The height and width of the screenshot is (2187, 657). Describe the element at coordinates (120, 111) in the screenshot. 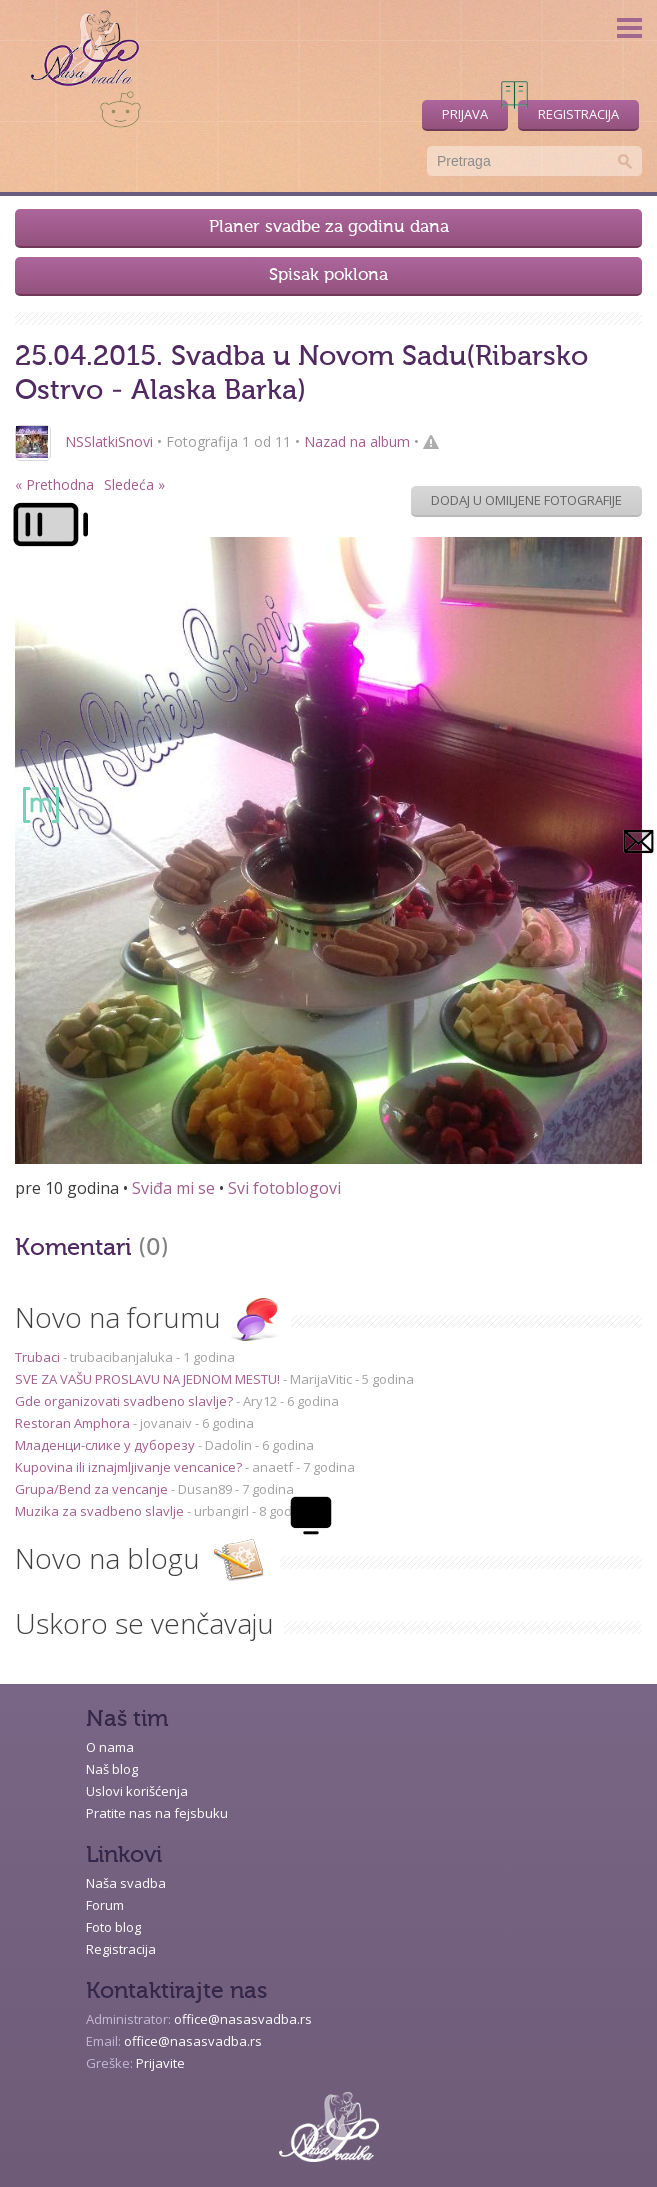

I see `open the Reddit app` at that location.